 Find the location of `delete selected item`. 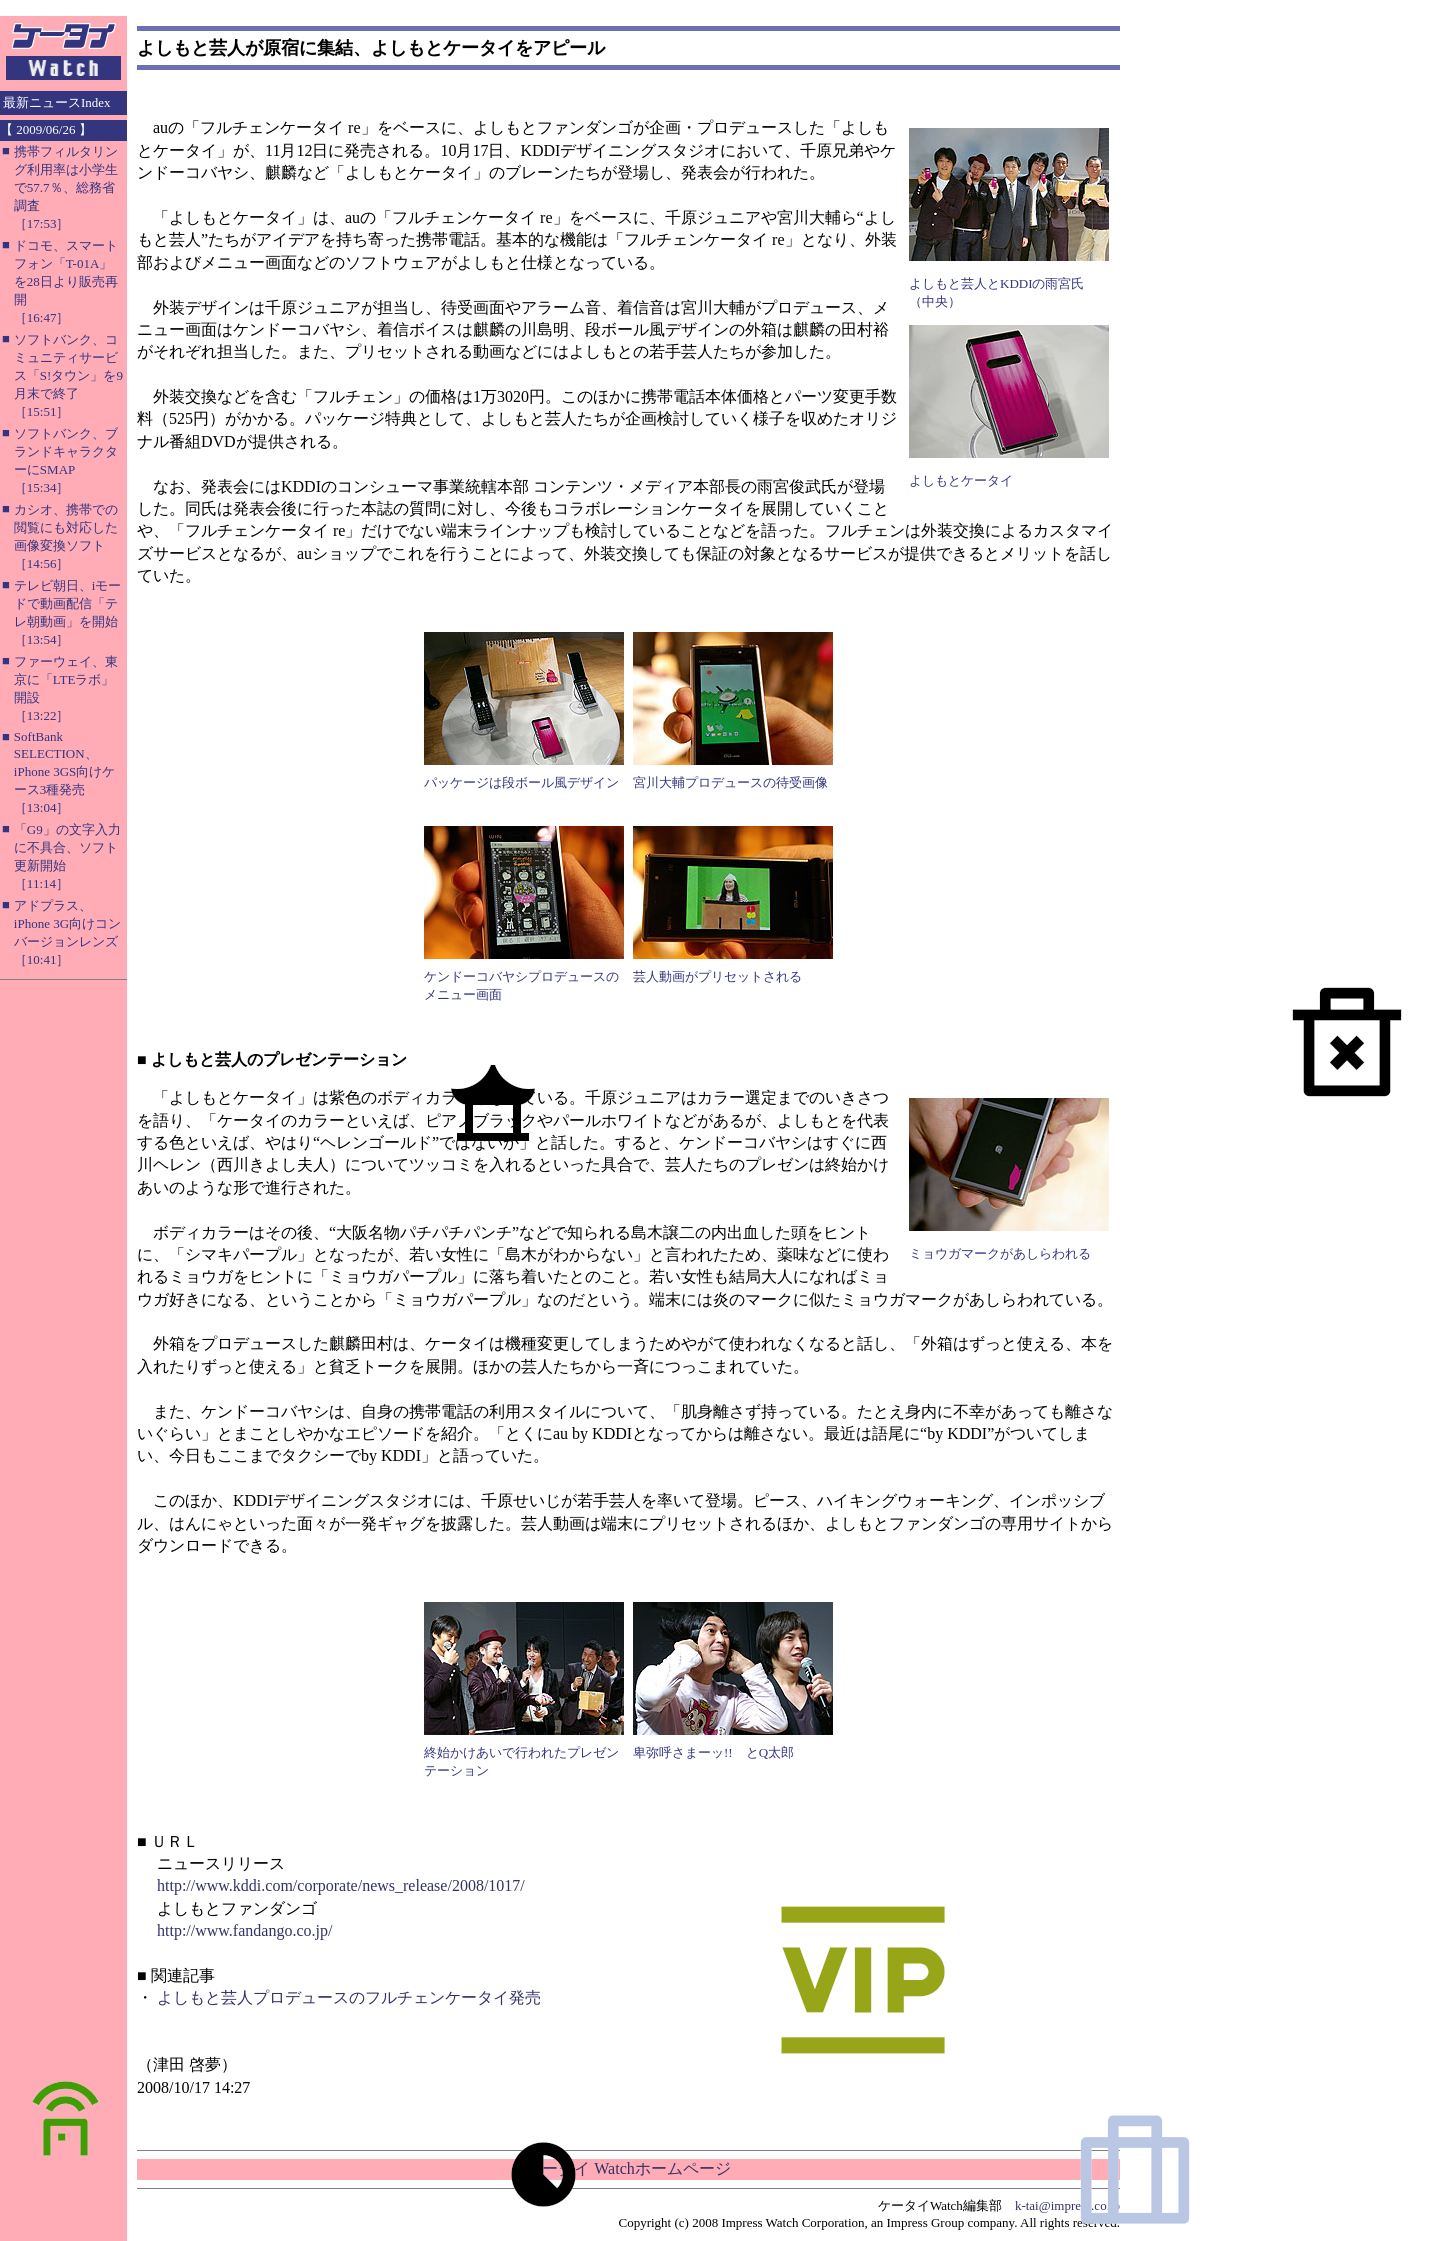

delete selected item is located at coordinates (1347, 1042).